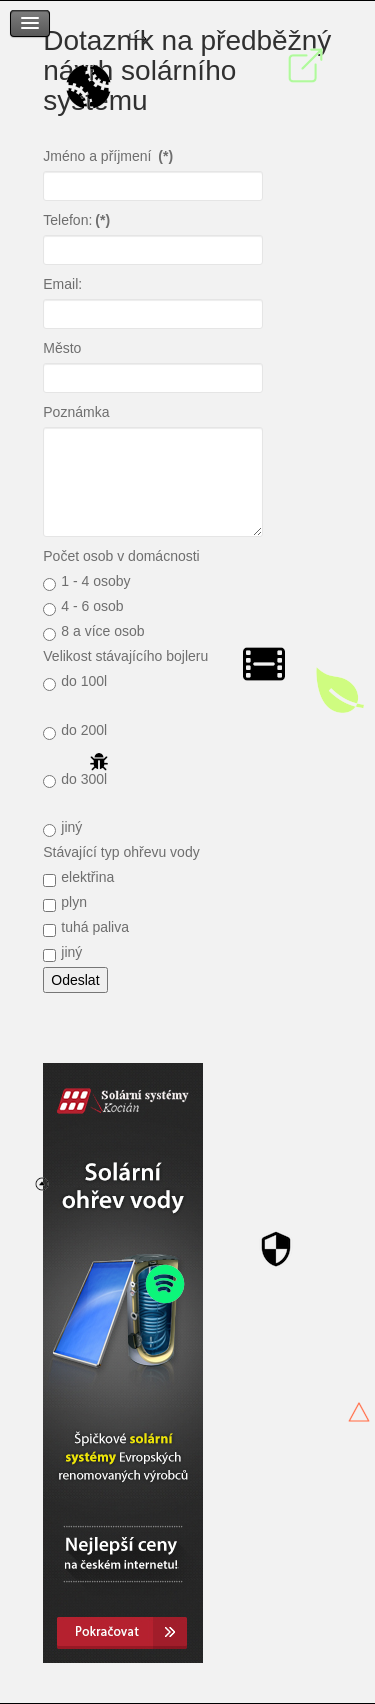 The width and height of the screenshot is (375, 1704). Describe the element at coordinates (88, 86) in the screenshot. I see `view baseball scores or stats` at that location.